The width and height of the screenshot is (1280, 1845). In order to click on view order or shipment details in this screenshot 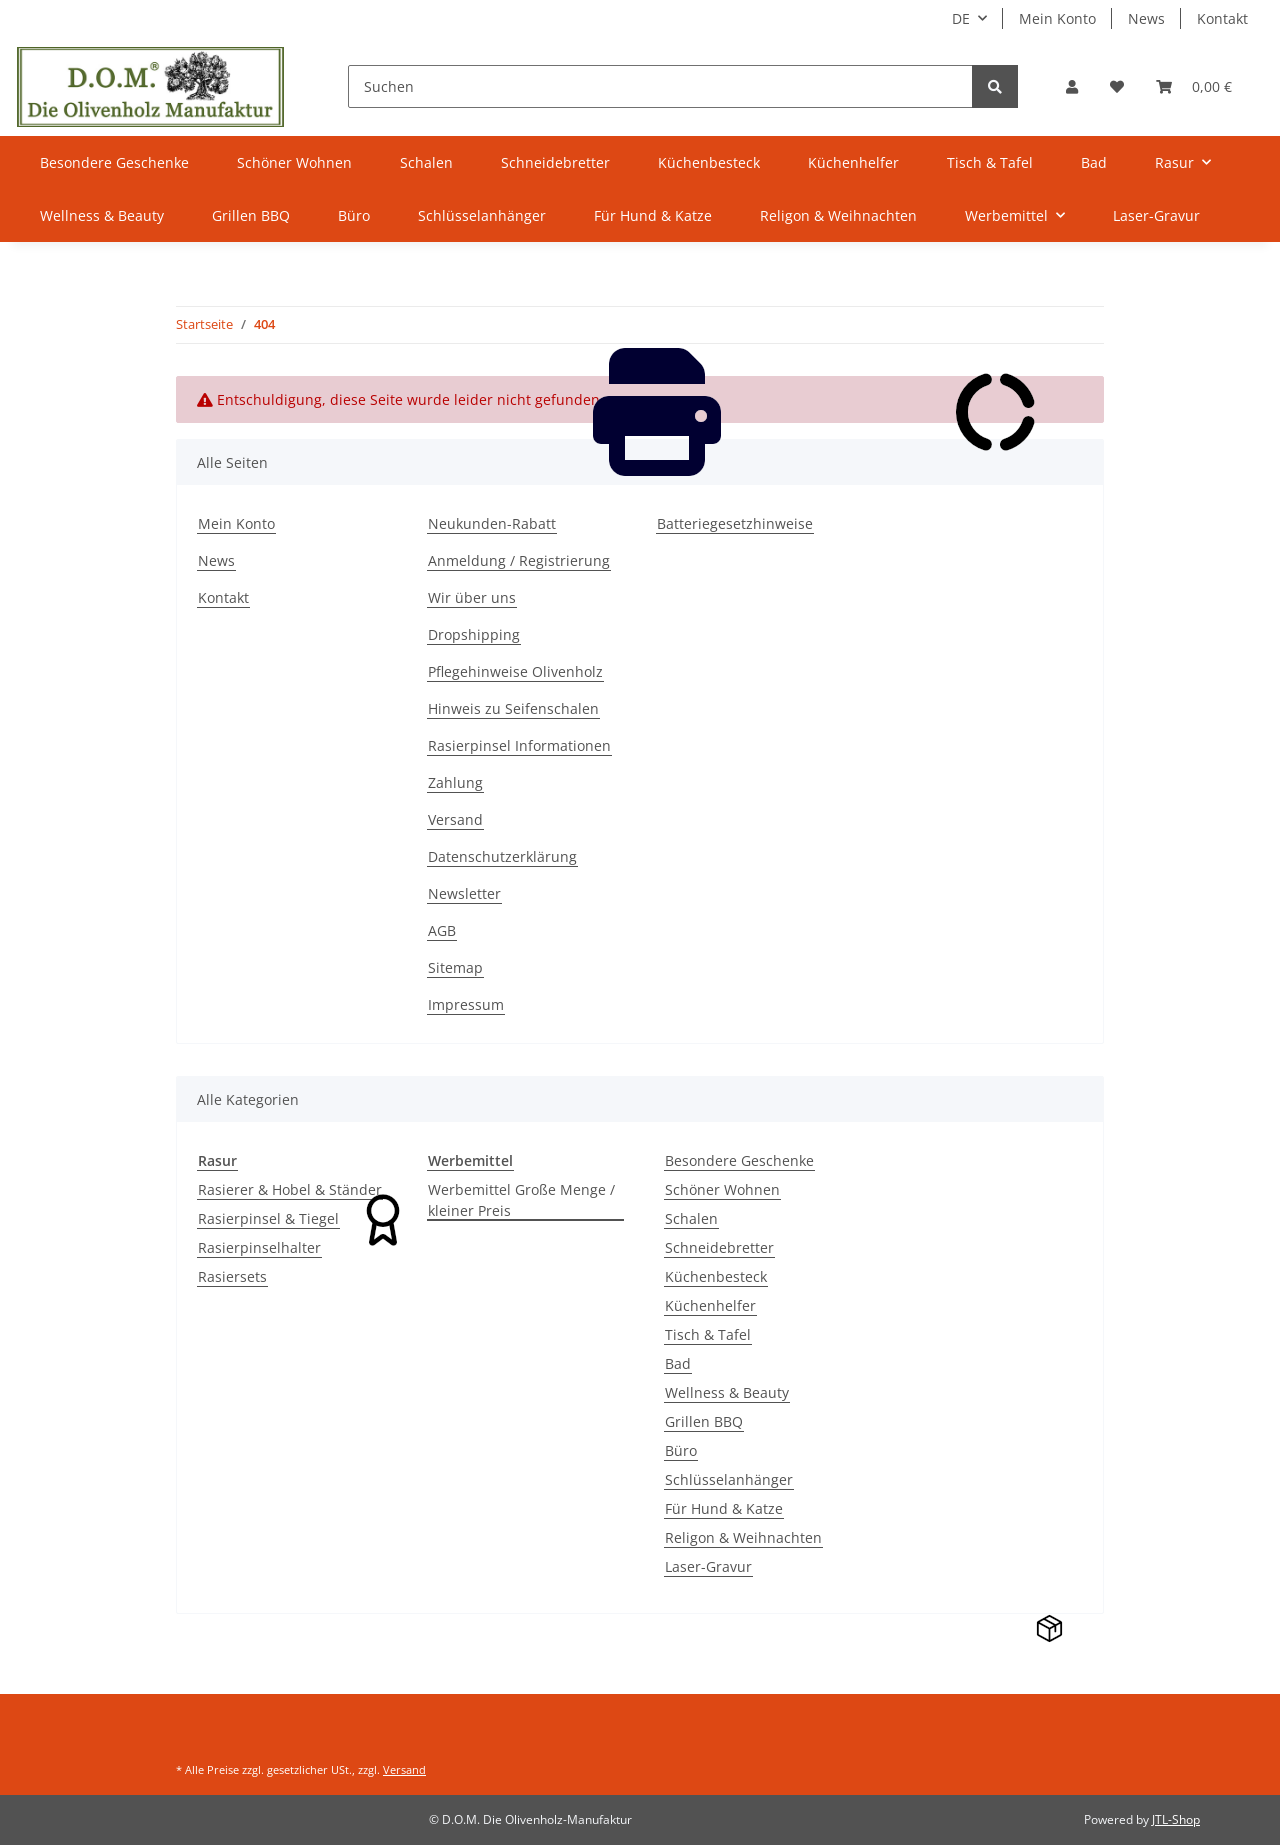, I will do `click(1049, 1628)`.